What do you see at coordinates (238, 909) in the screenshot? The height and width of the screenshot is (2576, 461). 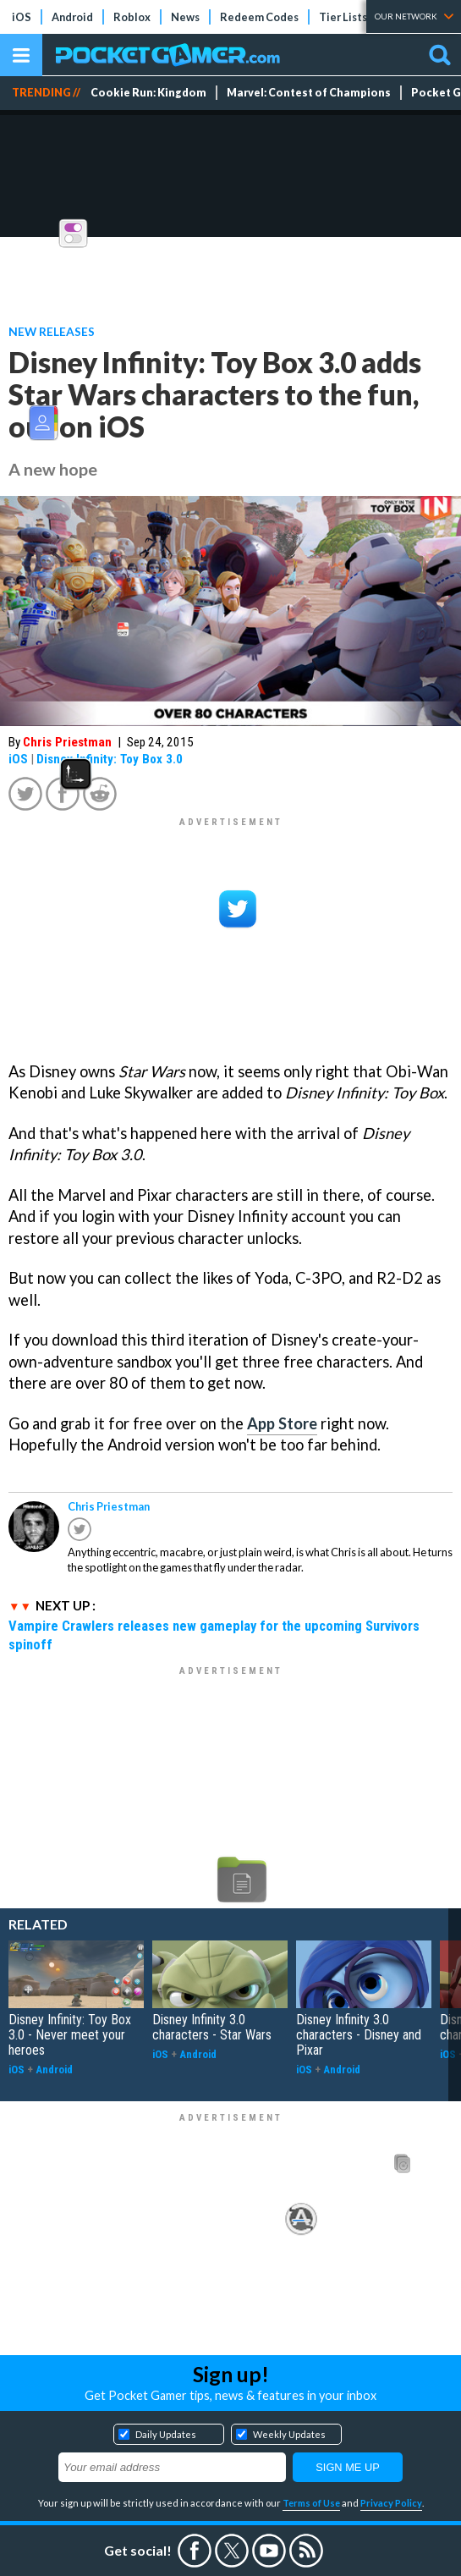 I see `open tweetdeck app` at bounding box center [238, 909].